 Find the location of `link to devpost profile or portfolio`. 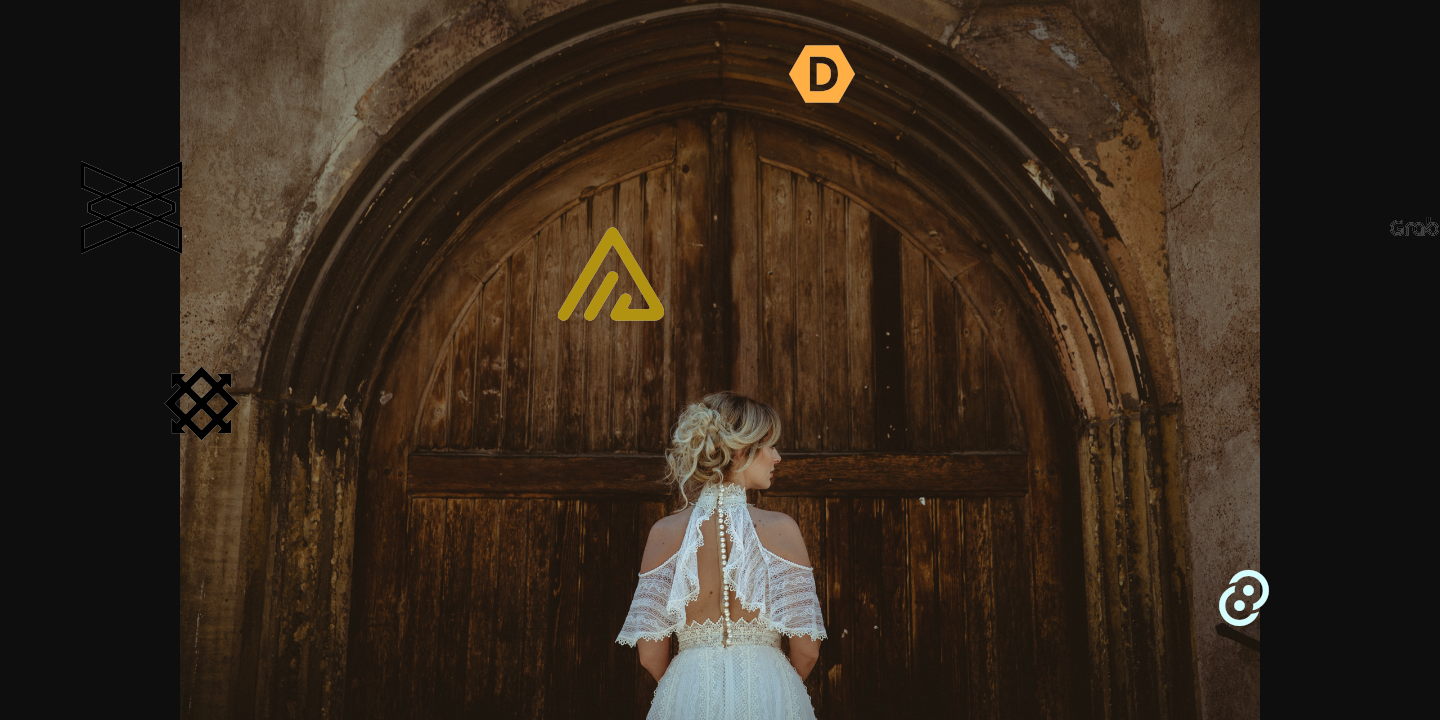

link to devpost profile or portfolio is located at coordinates (822, 74).